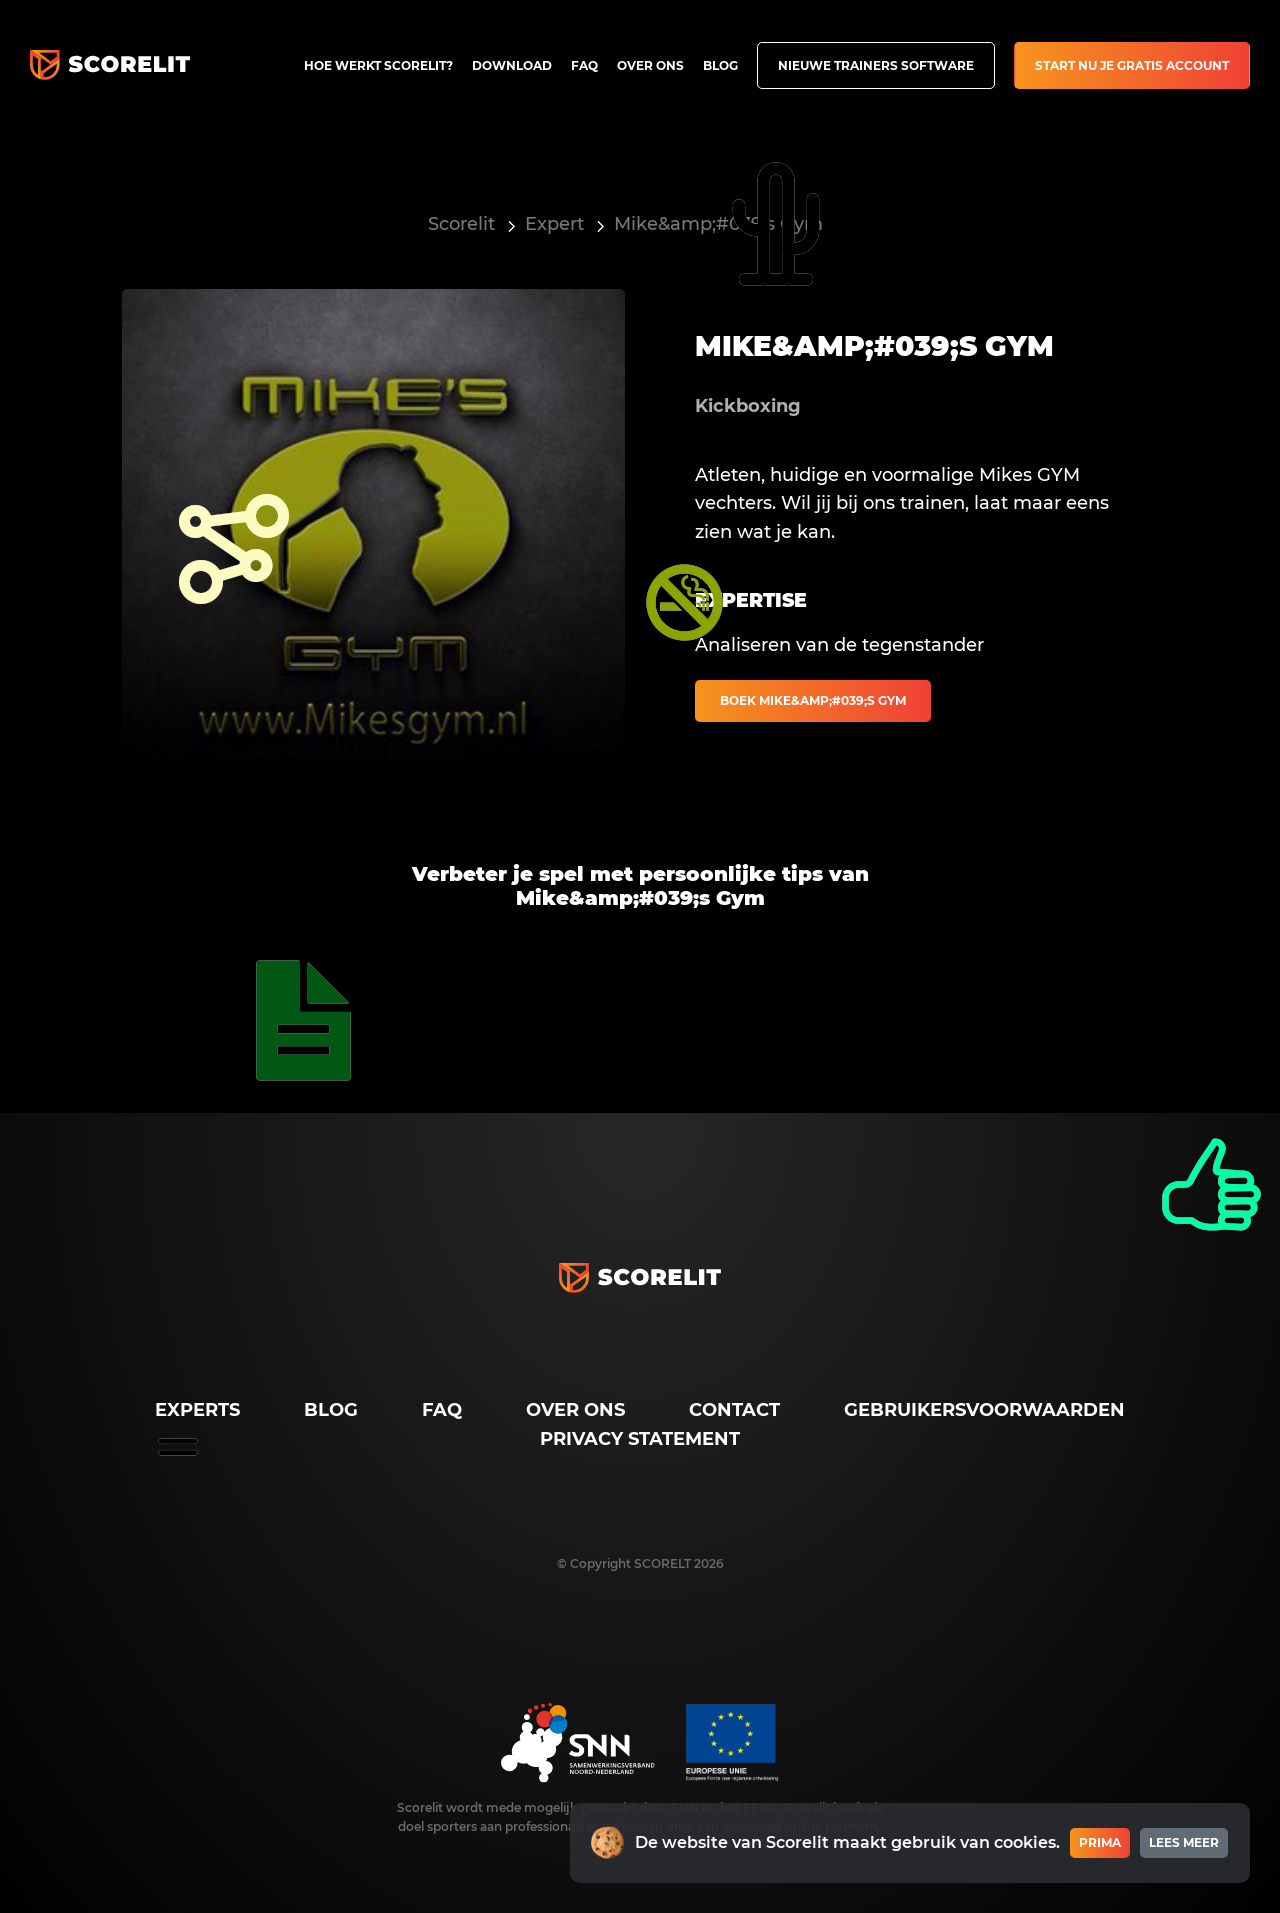  I want to click on indicates a no smoking zone or policy, so click(684, 602).